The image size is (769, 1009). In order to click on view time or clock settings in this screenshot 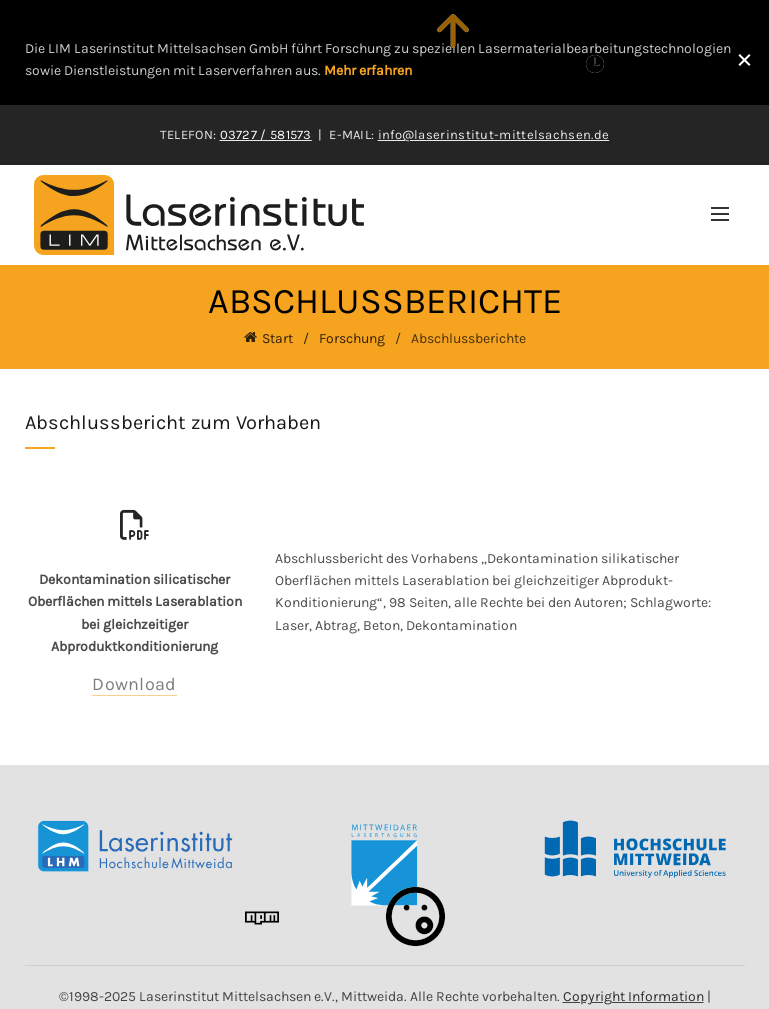, I will do `click(595, 64)`.